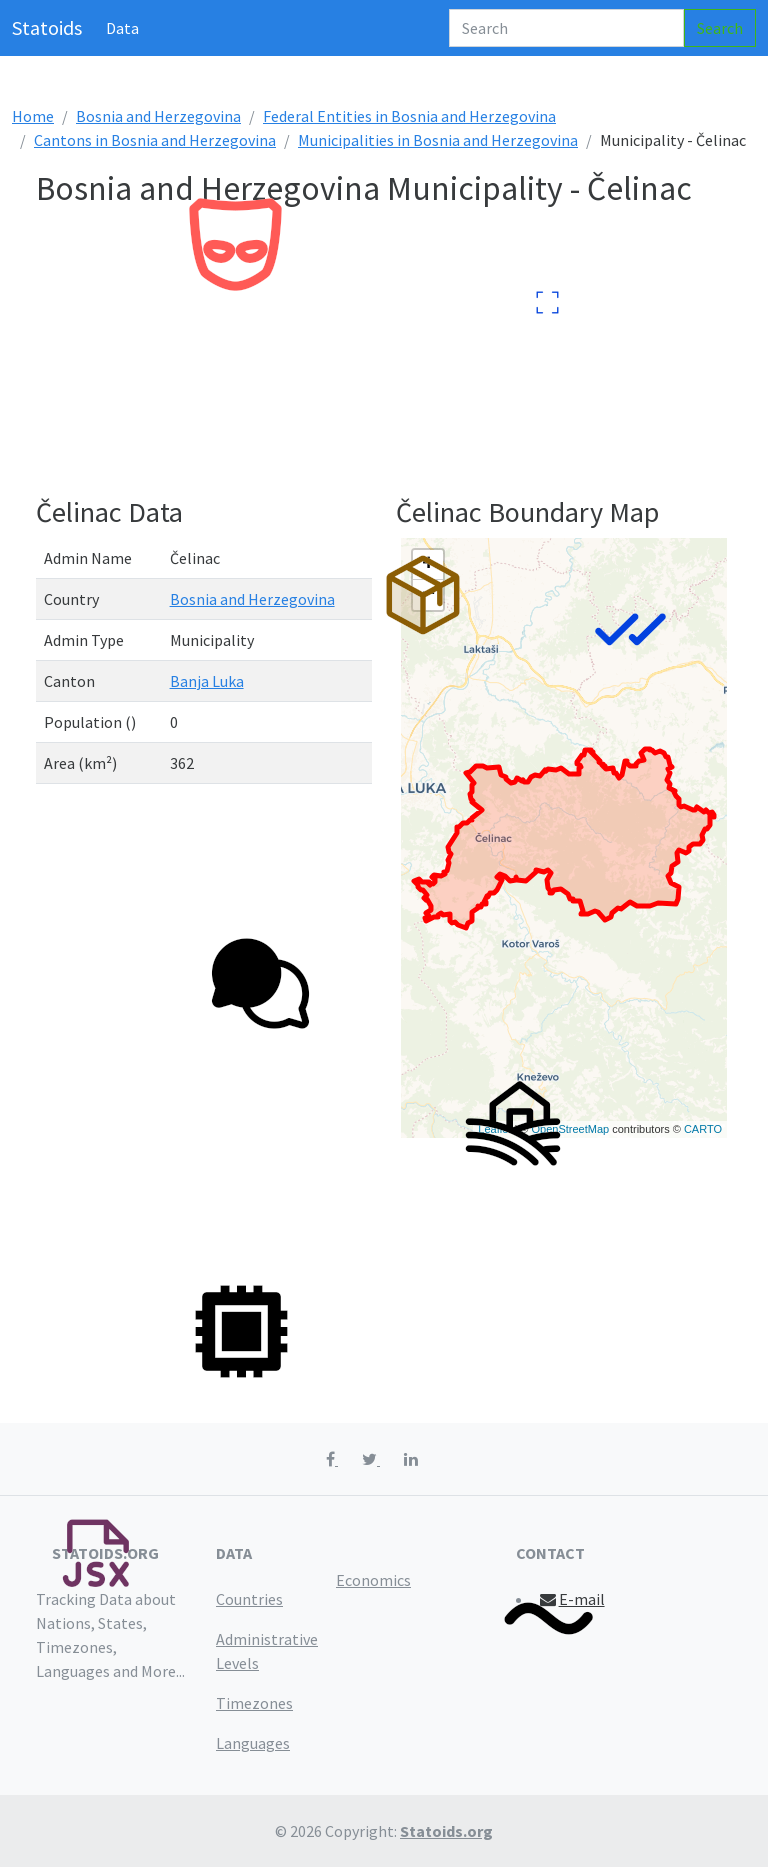 This screenshot has height=1867, width=768. What do you see at coordinates (241, 1331) in the screenshot?
I see `view hardware or processor information` at bounding box center [241, 1331].